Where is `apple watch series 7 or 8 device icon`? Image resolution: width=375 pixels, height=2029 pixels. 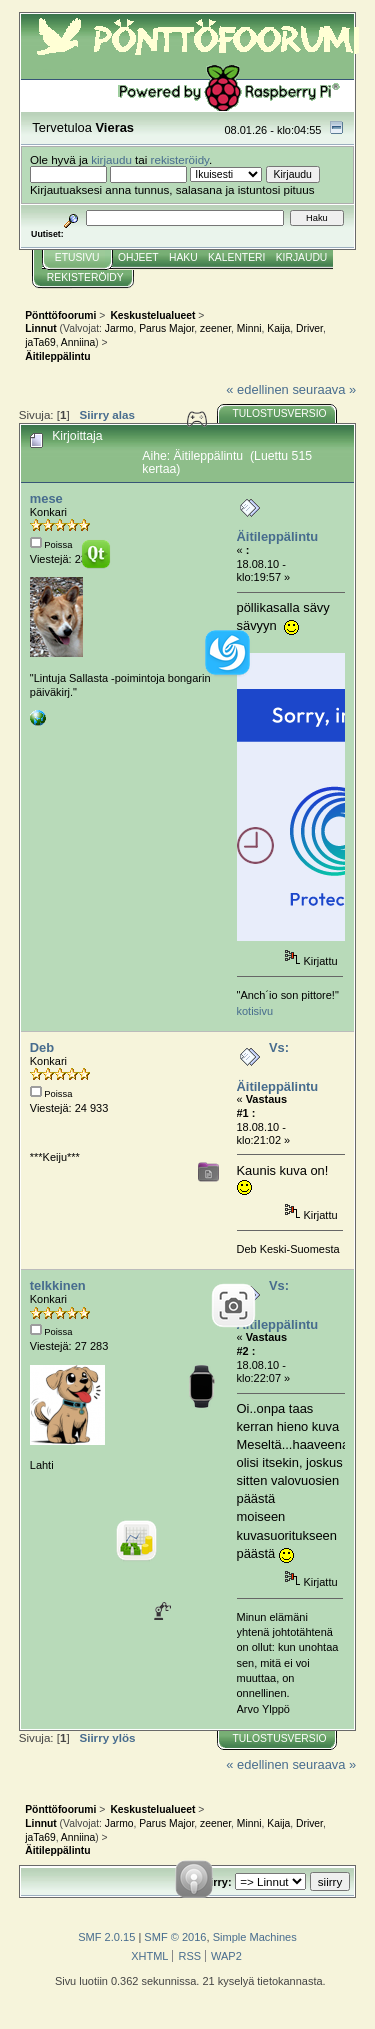
apple watch series 7 or 8 device icon is located at coordinates (201, 1386).